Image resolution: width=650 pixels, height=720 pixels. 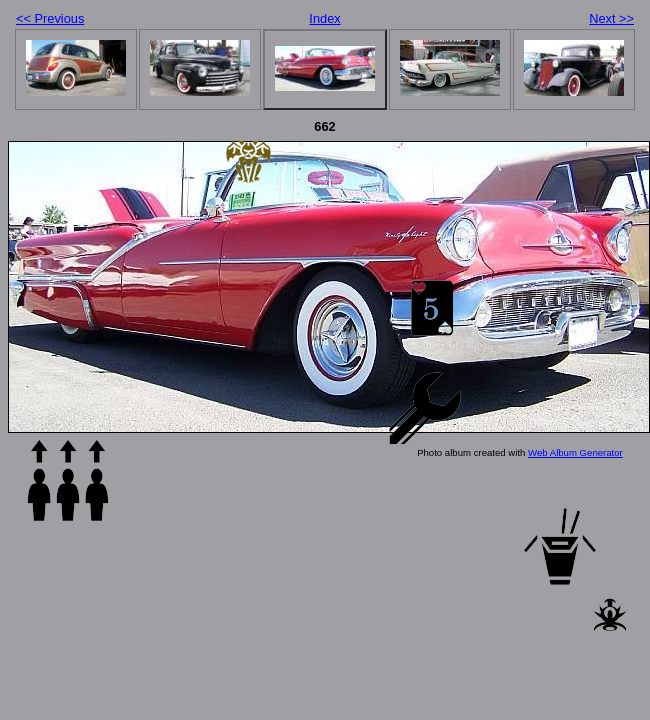 I want to click on quick food or noodle delivery option, so click(x=560, y=546).